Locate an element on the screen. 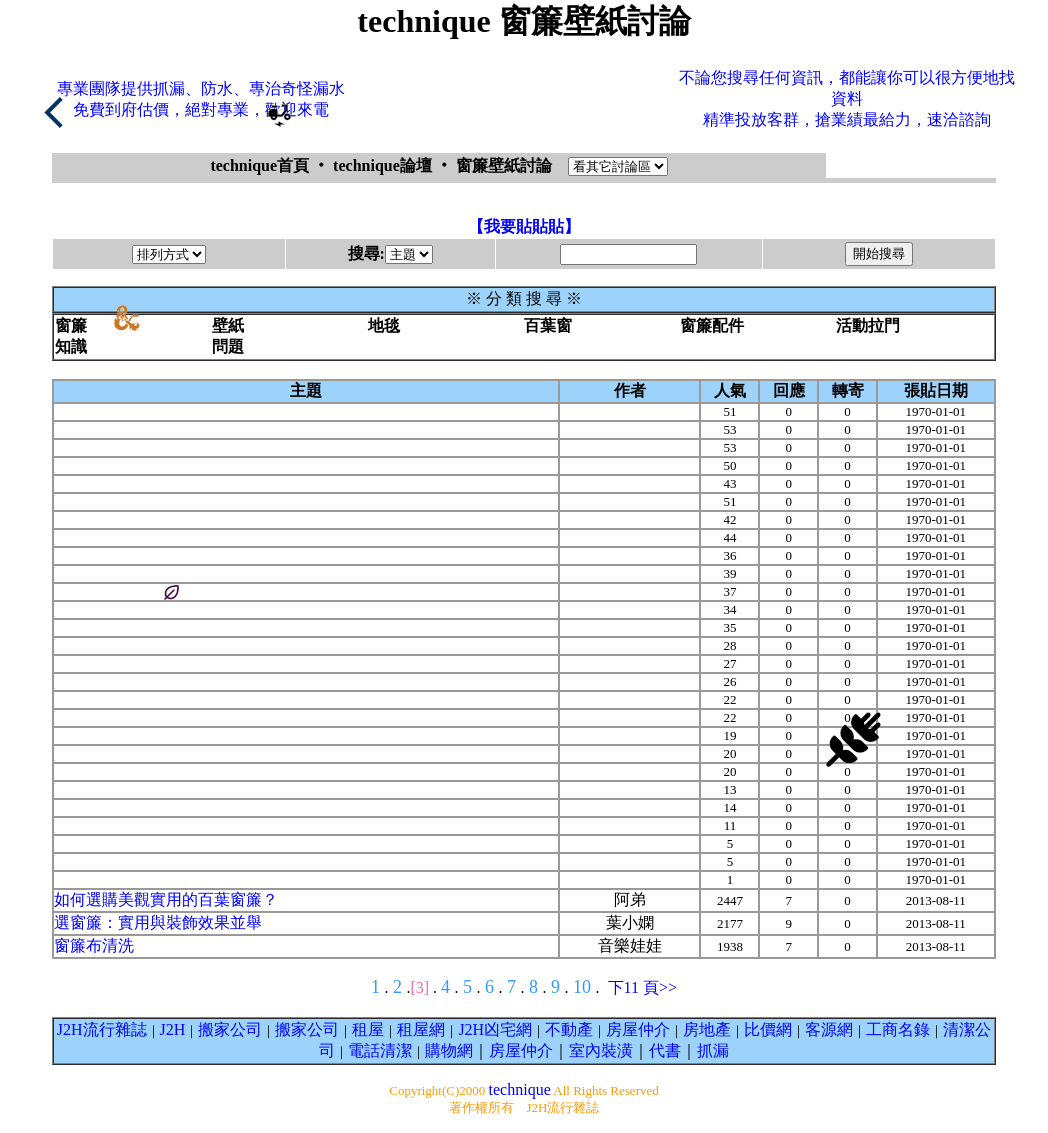 The height and width of the screenshot is (1133, 1048). Dungeons & Dragons logo is located at coordinates (127, 318).